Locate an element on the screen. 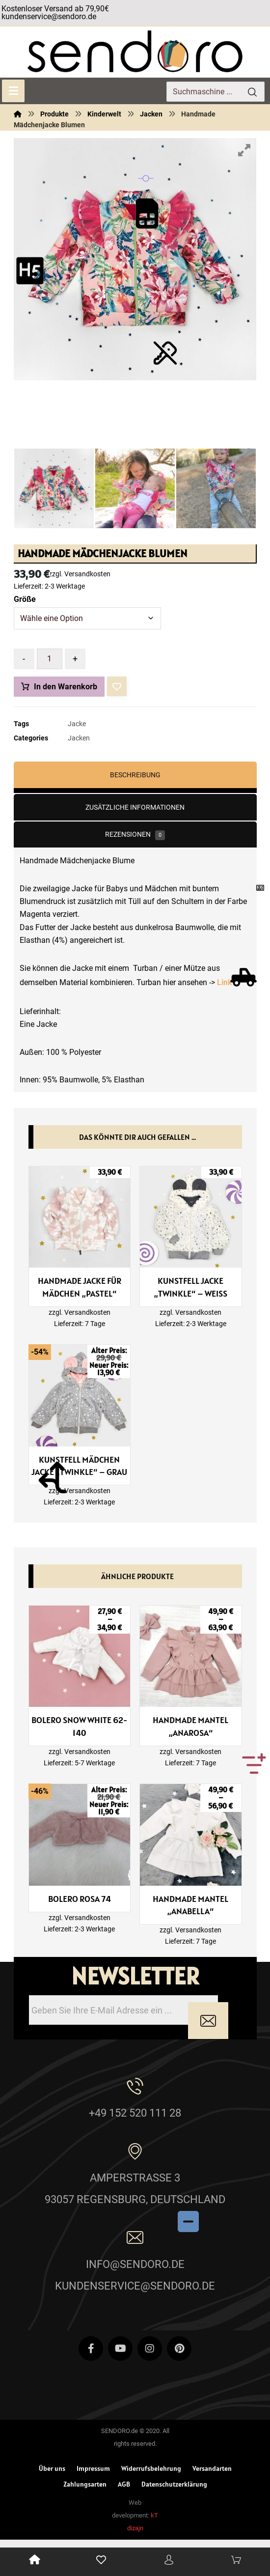  access denied or authentication disabled is located at coordinates (165, 353).